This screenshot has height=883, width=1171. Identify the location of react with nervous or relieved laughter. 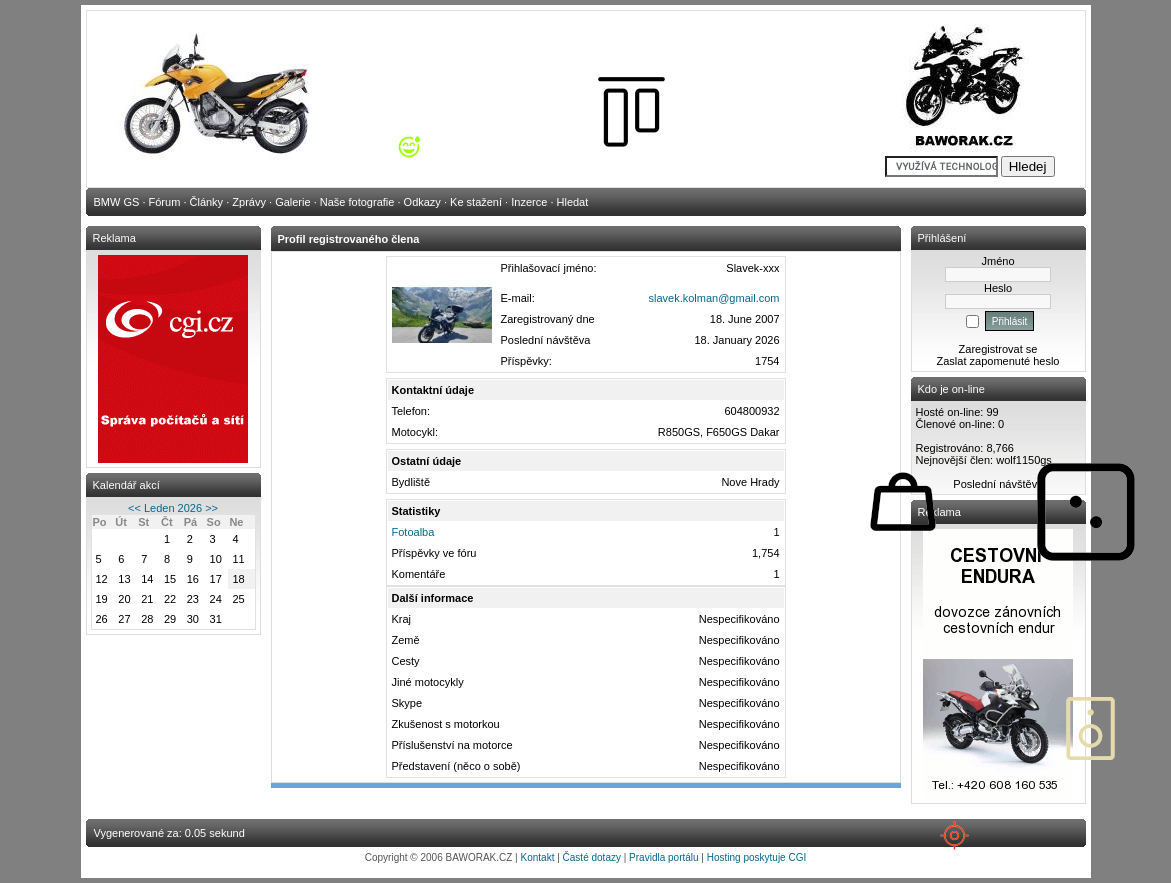
(409, 147).